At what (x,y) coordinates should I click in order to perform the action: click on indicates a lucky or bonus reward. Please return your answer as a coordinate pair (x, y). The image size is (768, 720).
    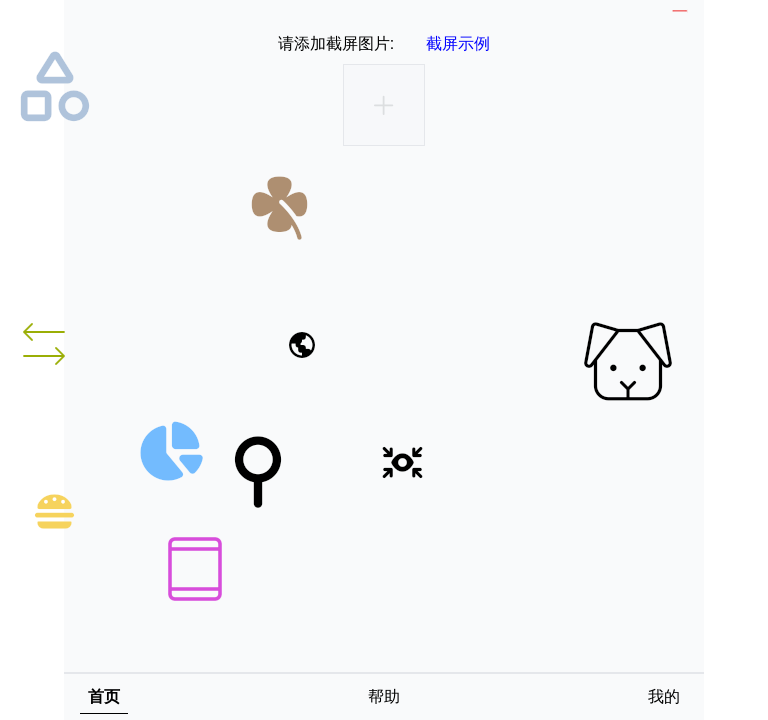
    Looking at the image, I should click on (279, 206).